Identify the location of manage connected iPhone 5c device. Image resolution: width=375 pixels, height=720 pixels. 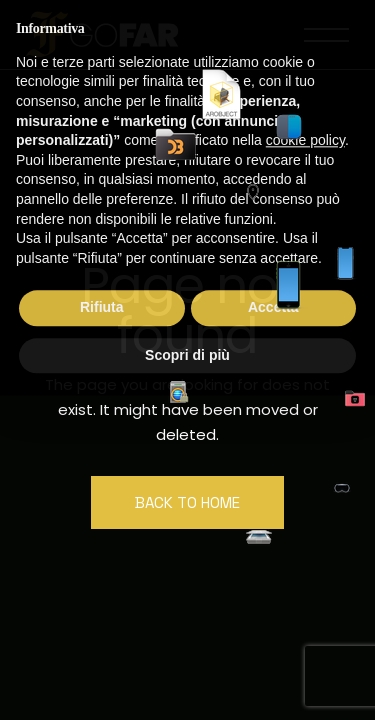
(288, 285).